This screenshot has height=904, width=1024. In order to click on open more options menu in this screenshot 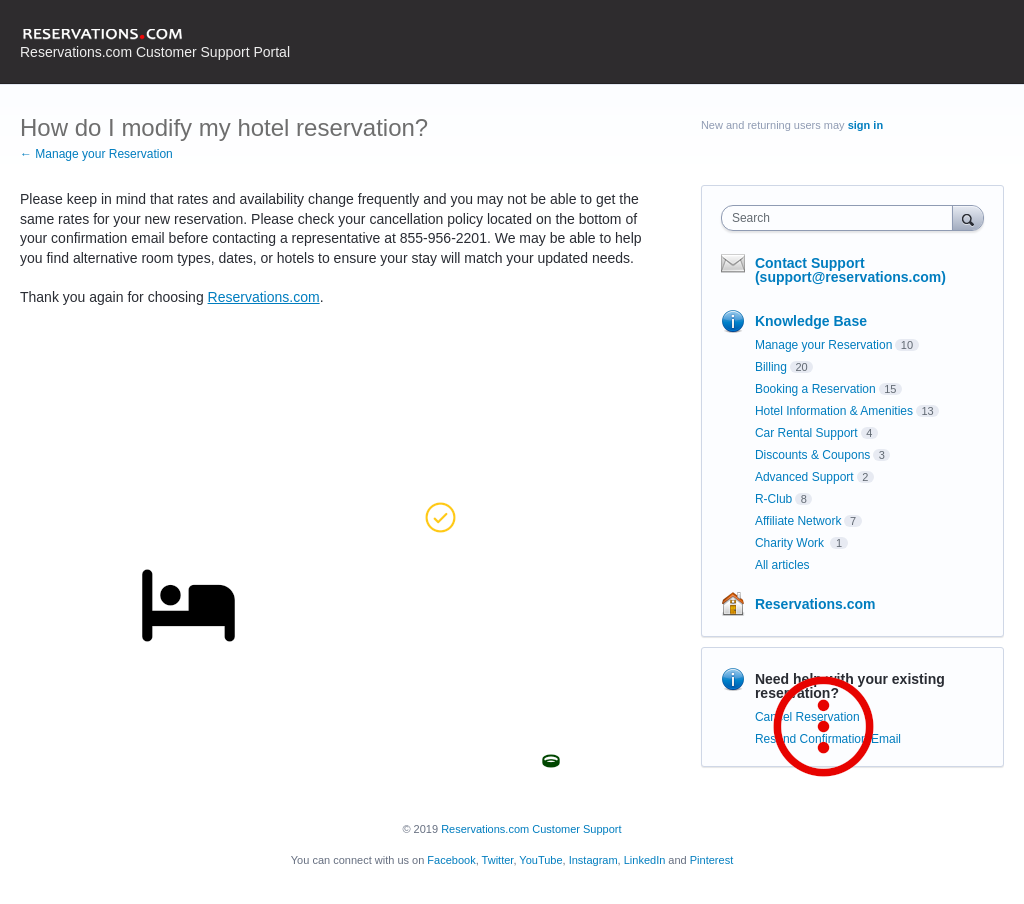, I will do `click(823, 726)`.